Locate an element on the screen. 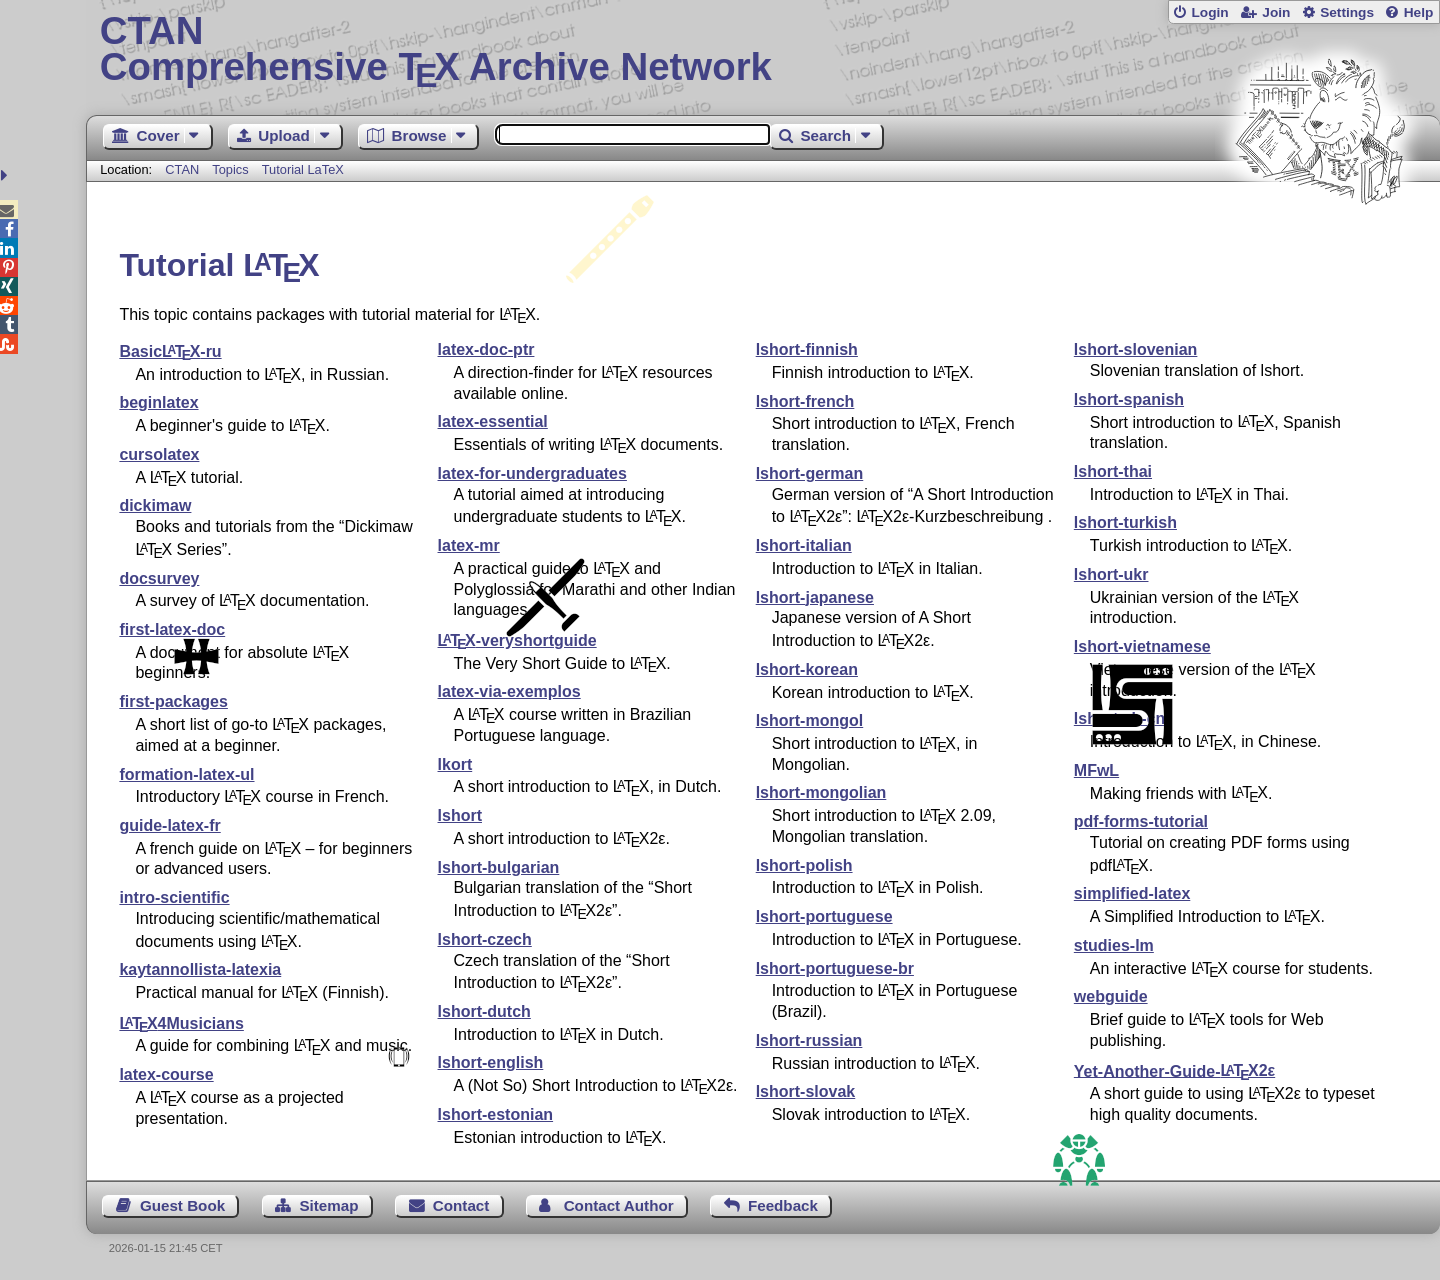 This screenshot has height=1280, width=1440. abstract game logo or brand mark is located at coordinates (1132, 704).